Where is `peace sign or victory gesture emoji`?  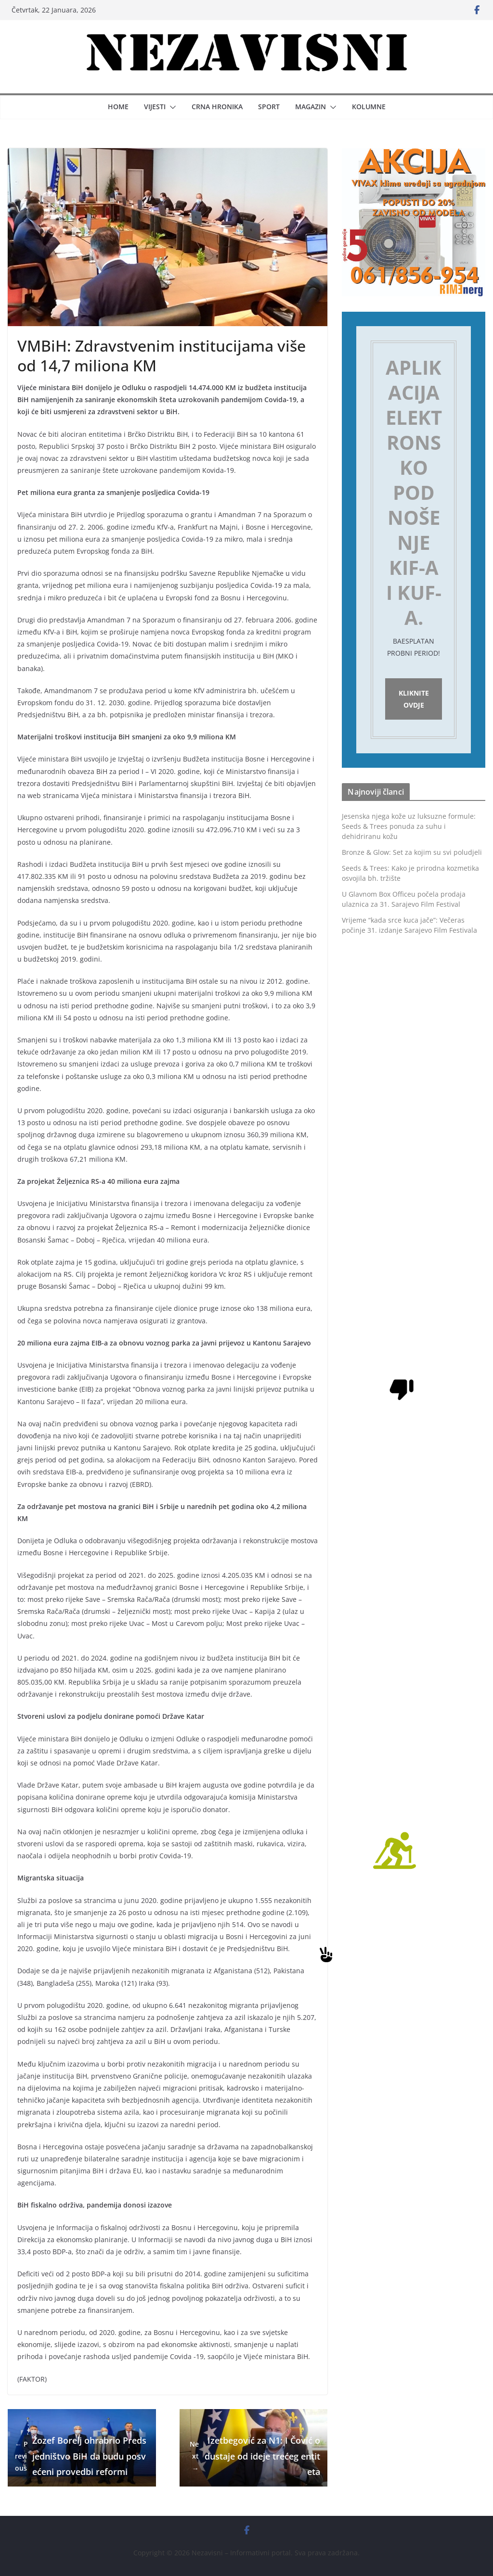
peace sign or victory gesture emoji is located at coordinates (326, 1954).